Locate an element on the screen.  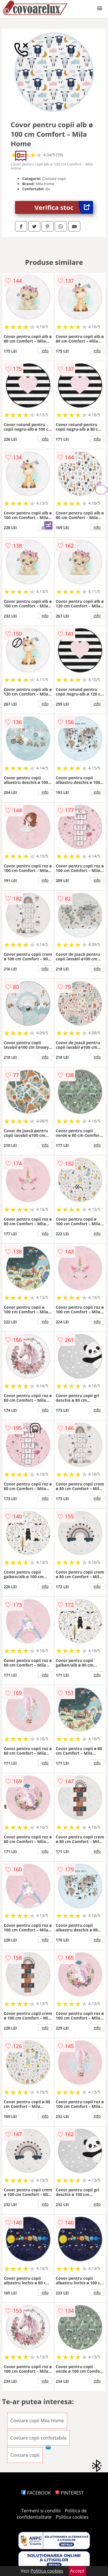
browse coffee shops or cafés nearby is located at coordinates (17, 643).